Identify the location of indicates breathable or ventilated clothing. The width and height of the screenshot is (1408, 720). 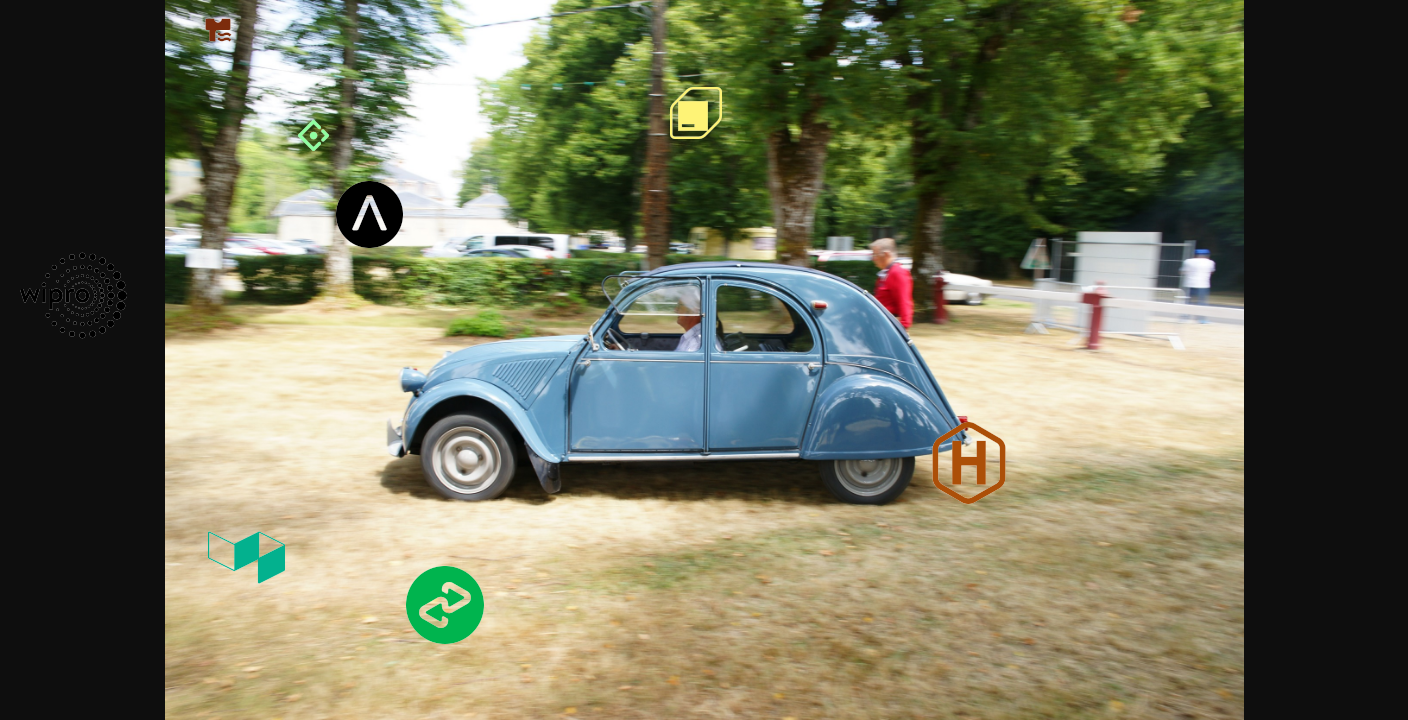
(218, 30).